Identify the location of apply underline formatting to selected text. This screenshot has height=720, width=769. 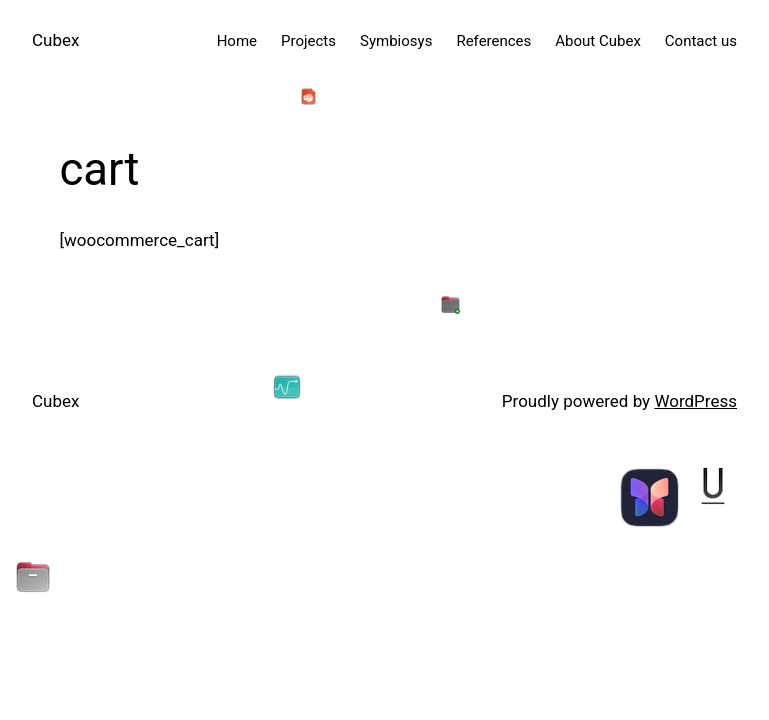
(713, 486).